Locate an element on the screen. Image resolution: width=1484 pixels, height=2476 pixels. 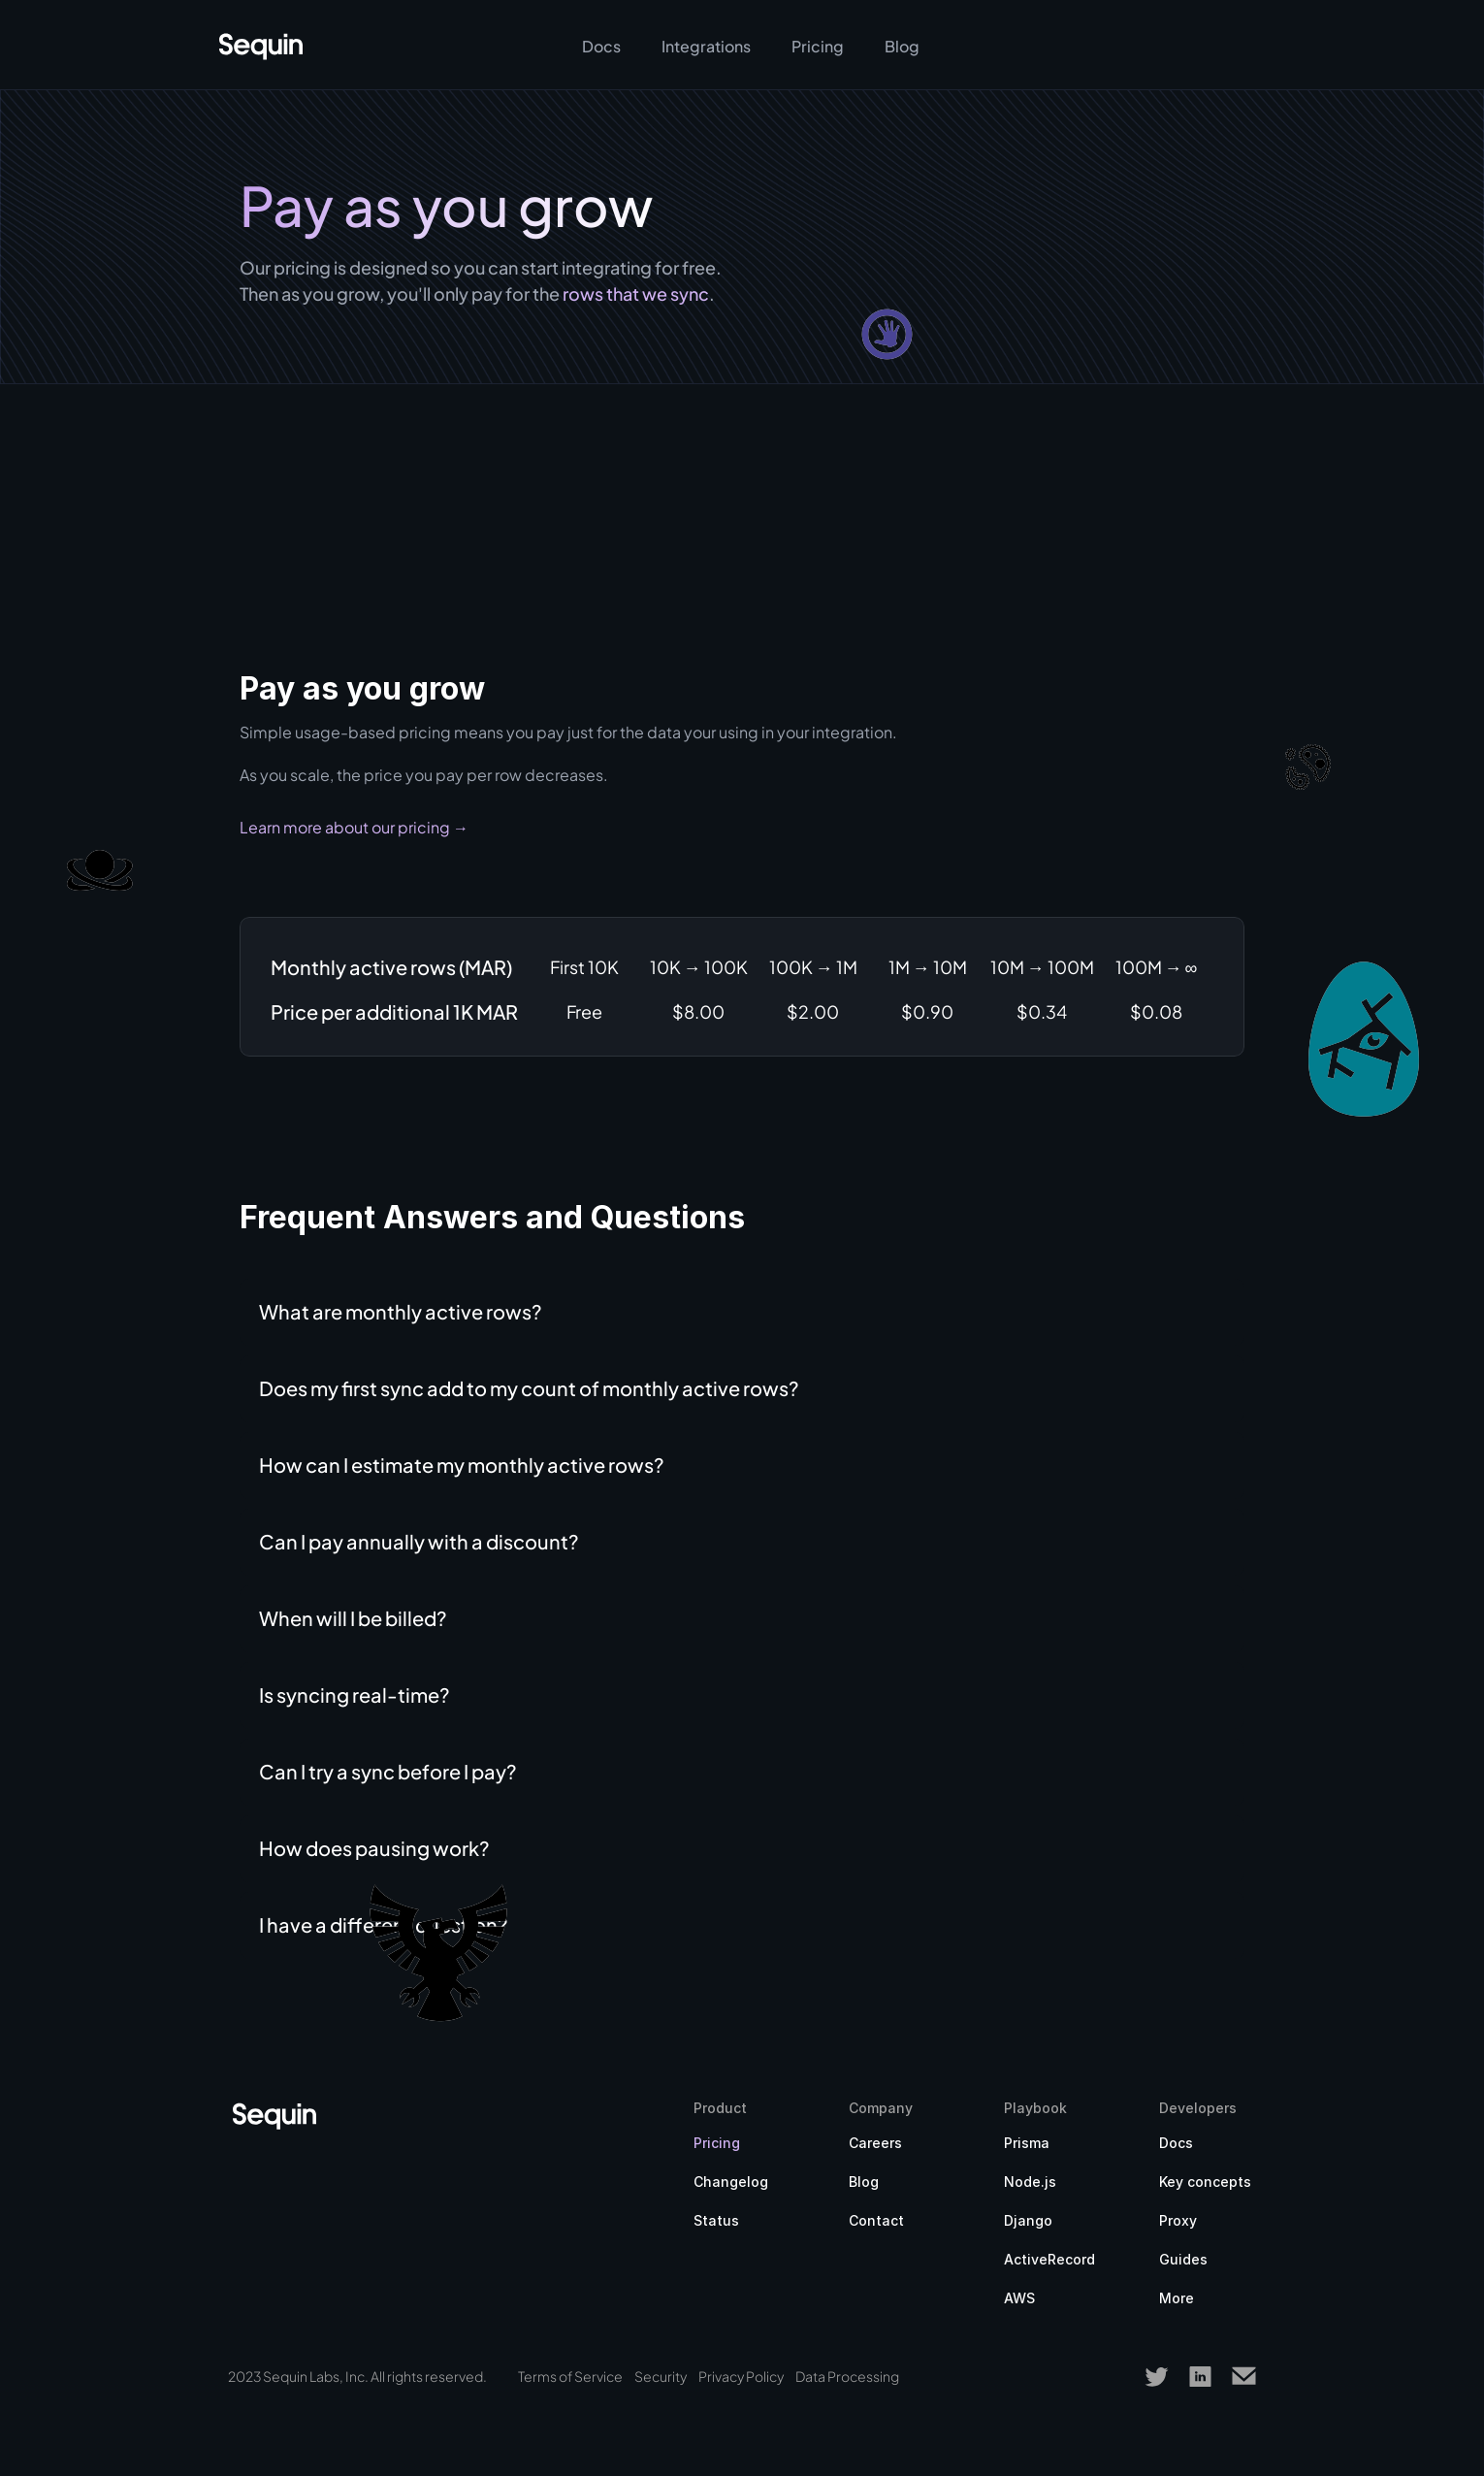
represents a guild, clan, or faction emblem is located at coordinates (437, 1951).